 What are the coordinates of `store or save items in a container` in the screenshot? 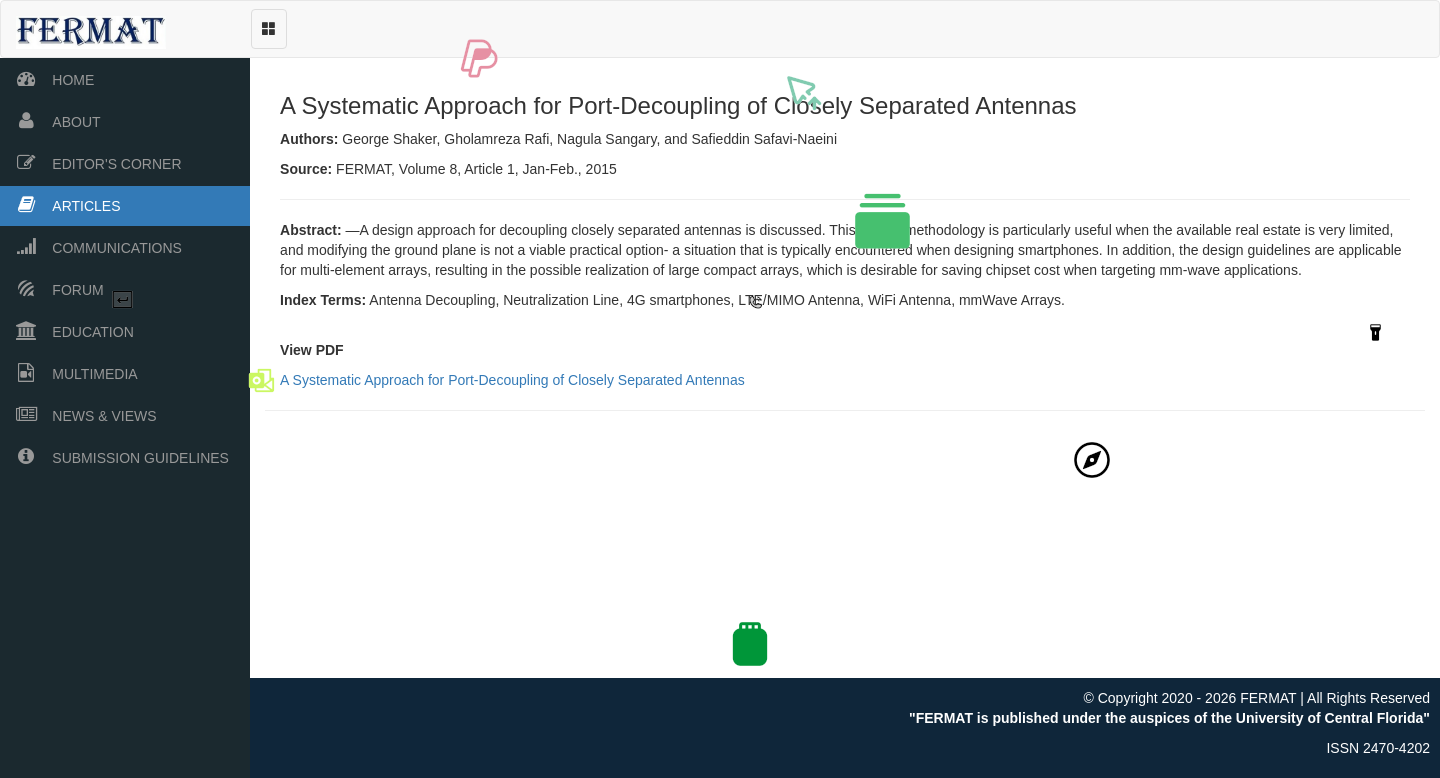 It's located at (750, 644).